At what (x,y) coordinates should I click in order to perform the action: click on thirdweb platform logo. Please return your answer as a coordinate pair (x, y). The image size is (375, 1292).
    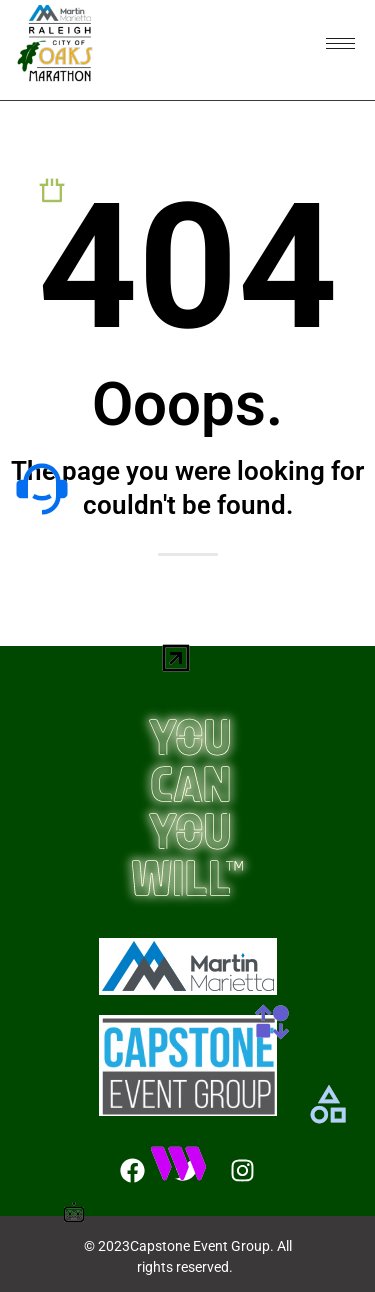
    Looking at the image, I should click on (178, 1163).